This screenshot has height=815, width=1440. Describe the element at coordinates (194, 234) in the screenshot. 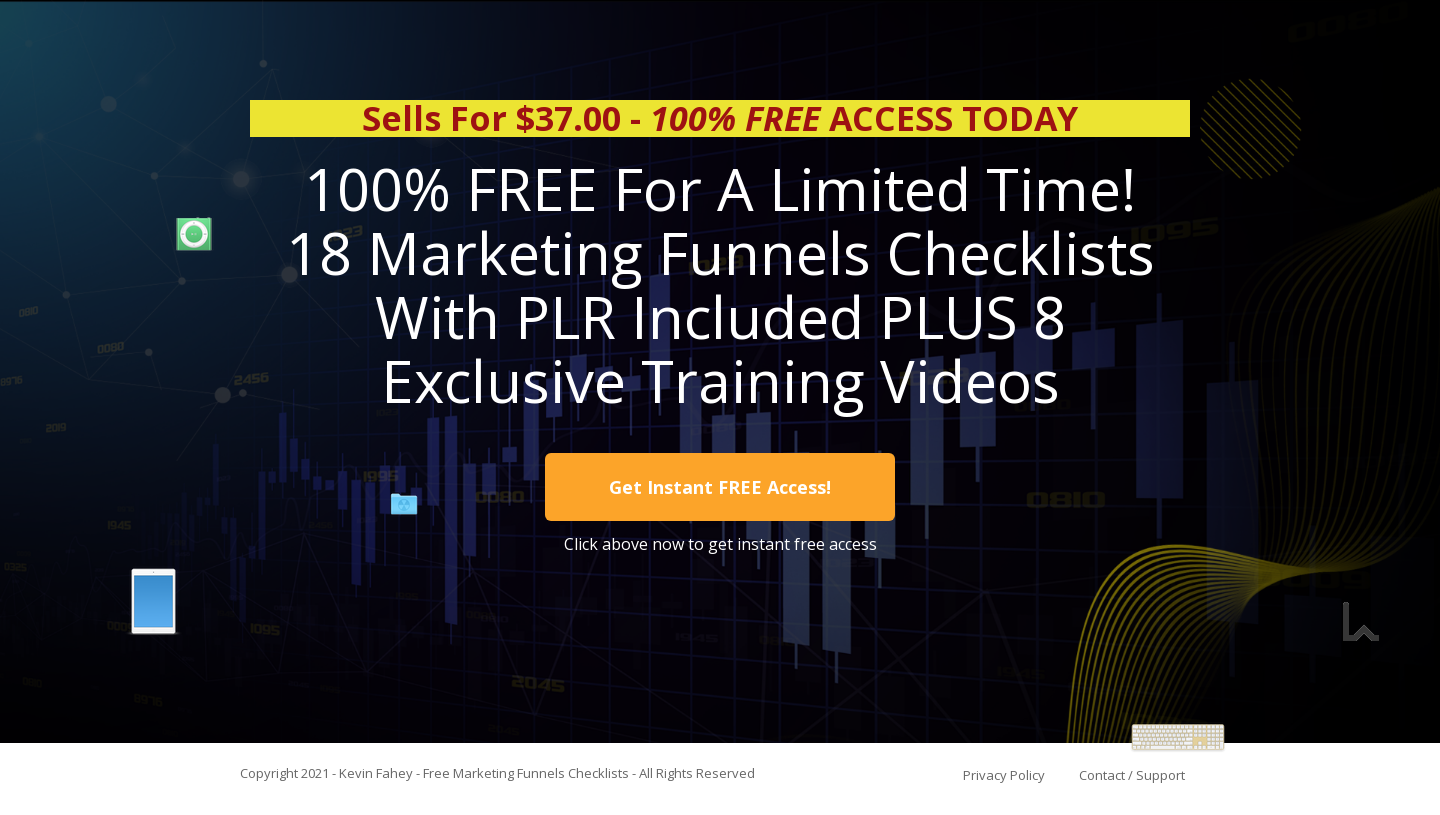

I see `iPod shuffle device icon` at that location.